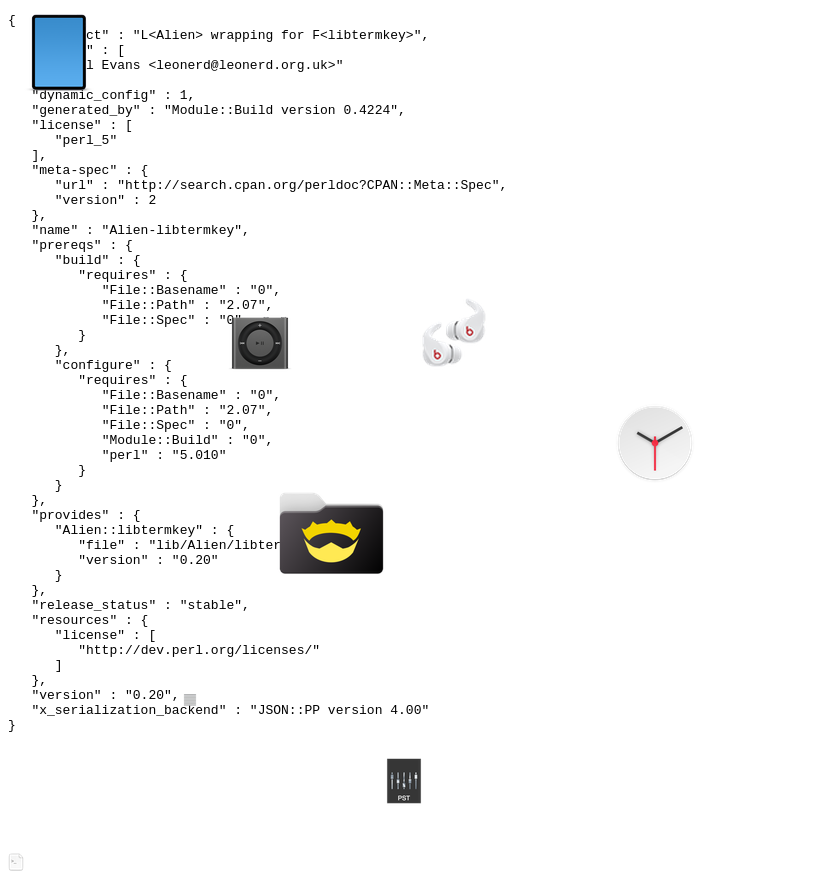  I want to click on beats fit pro earbuds bluetooth device, so click(453, 333).